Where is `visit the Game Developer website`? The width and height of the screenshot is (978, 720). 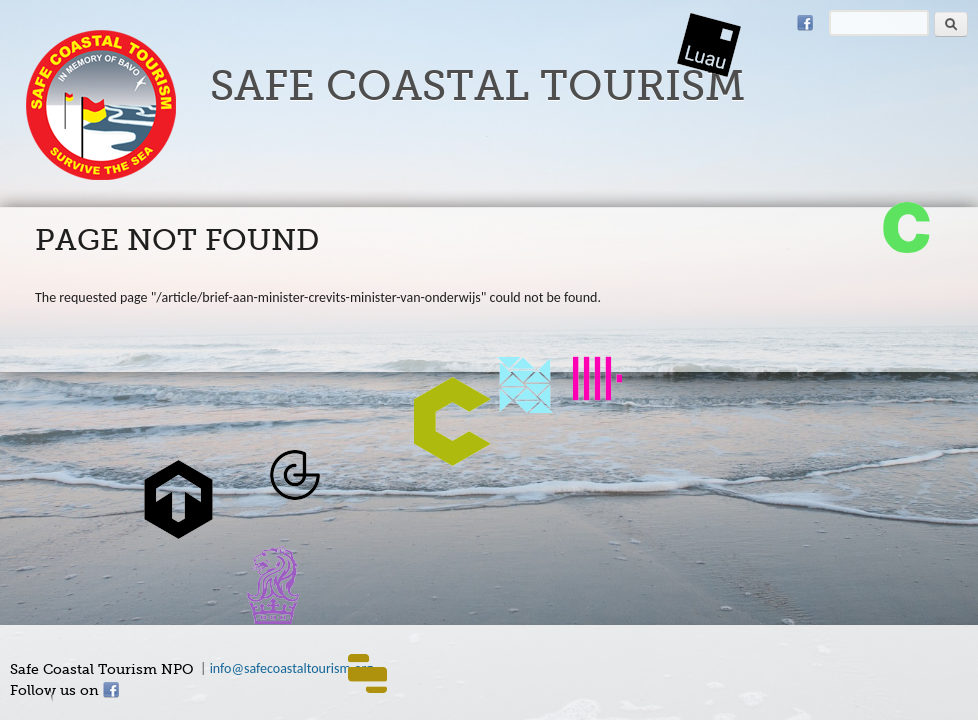 visit the Game Developer website is located at coordinates (295, 475).